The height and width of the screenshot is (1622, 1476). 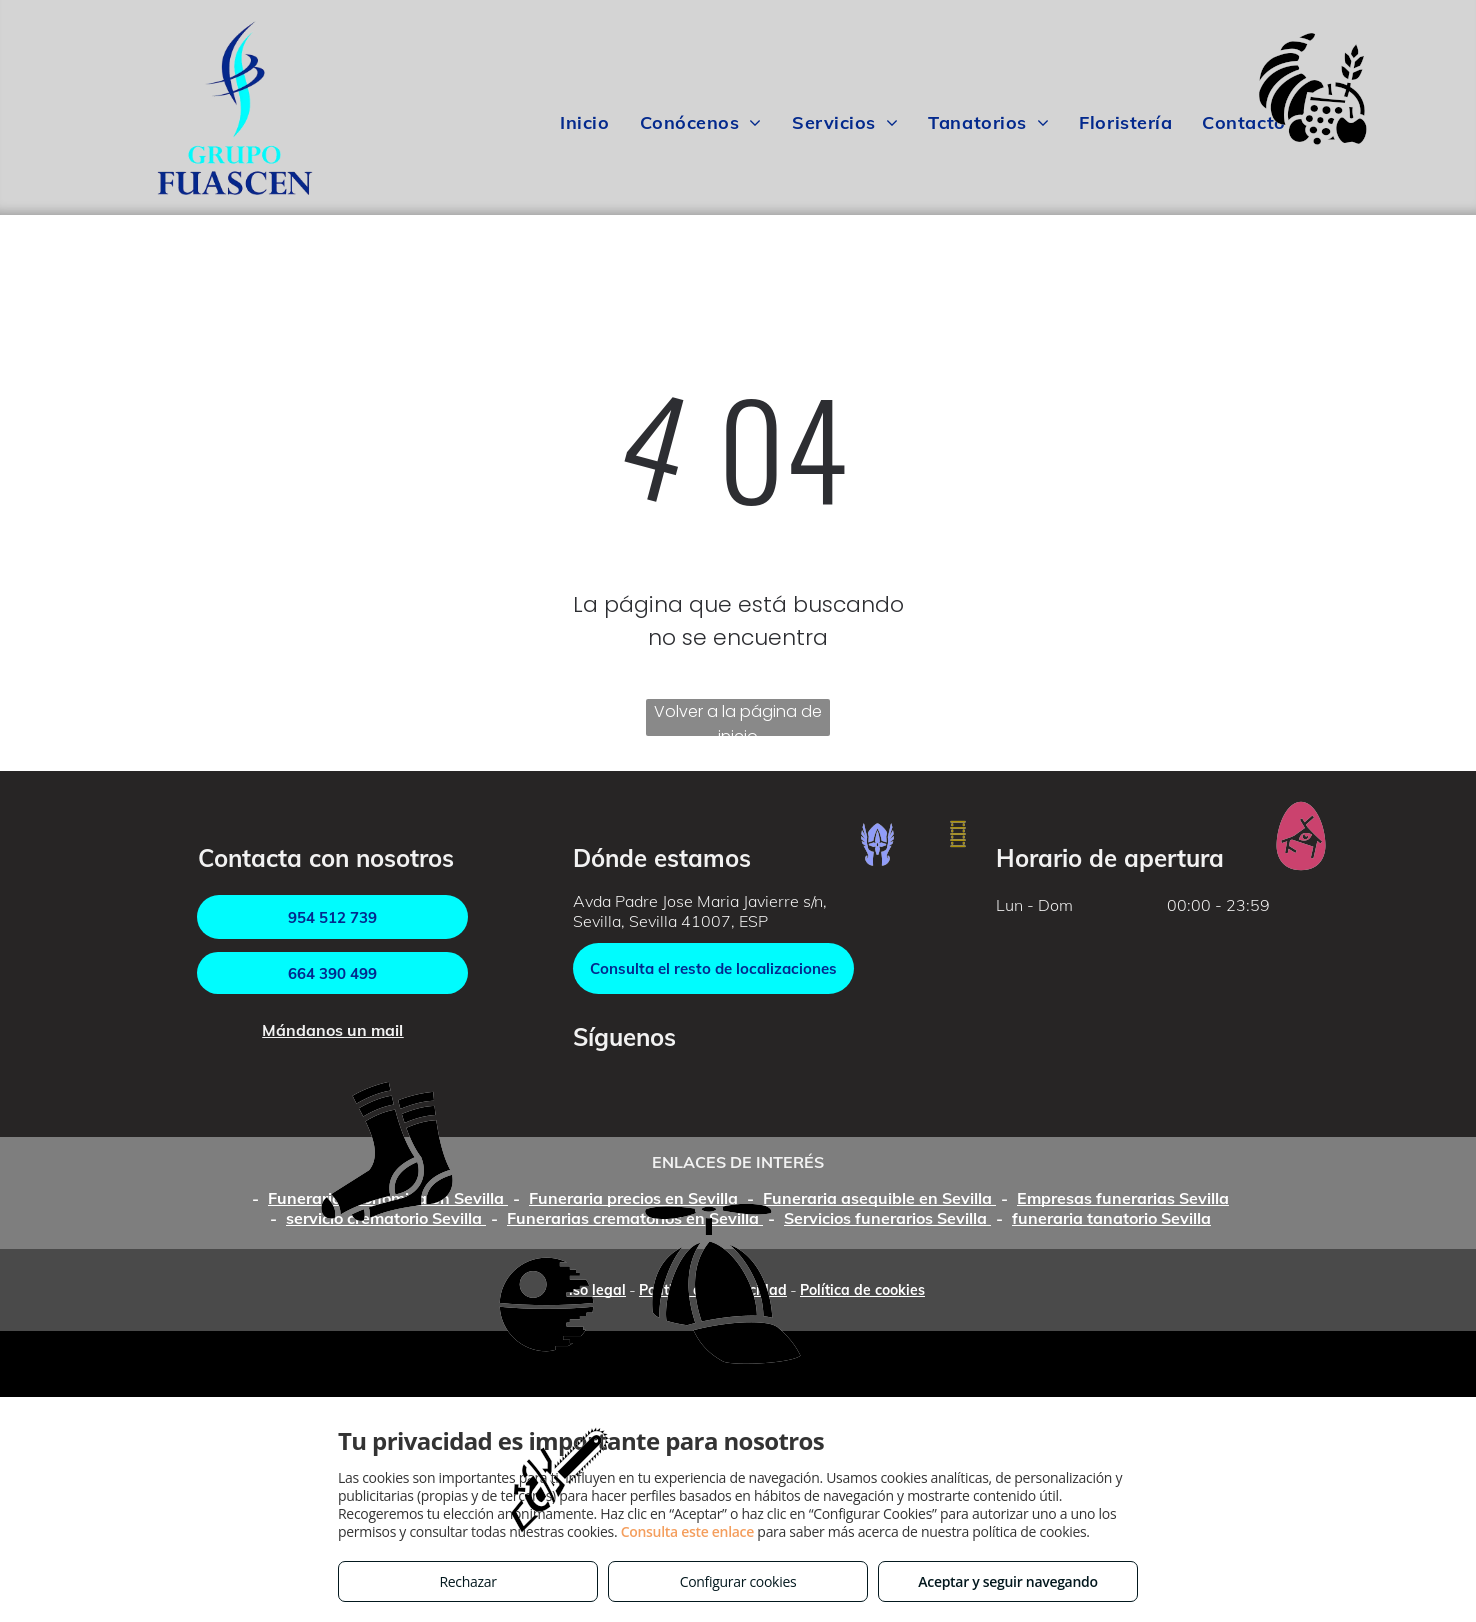 I want to click on indicates harvest or abundance theme, so click(x=1313, y=88).